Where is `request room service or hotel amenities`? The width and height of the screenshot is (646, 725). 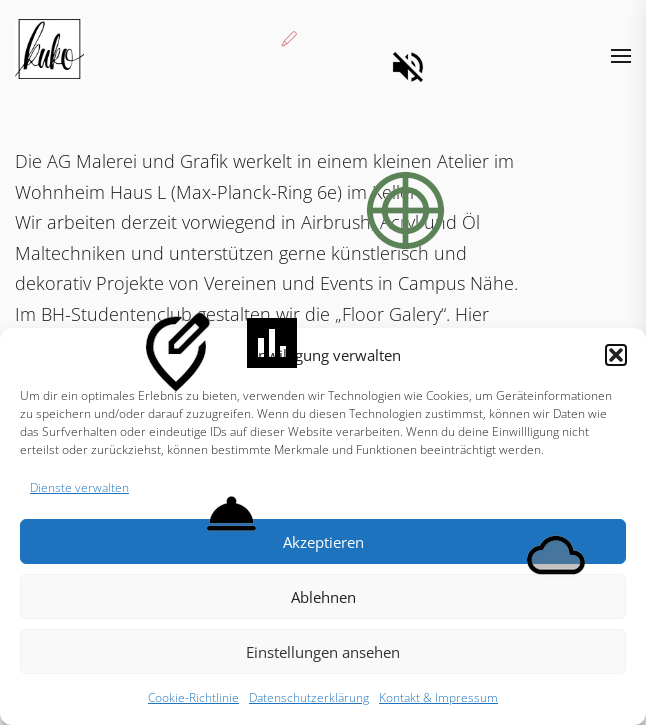
request room service or hotel amenities is located at coordinates (231, 513).